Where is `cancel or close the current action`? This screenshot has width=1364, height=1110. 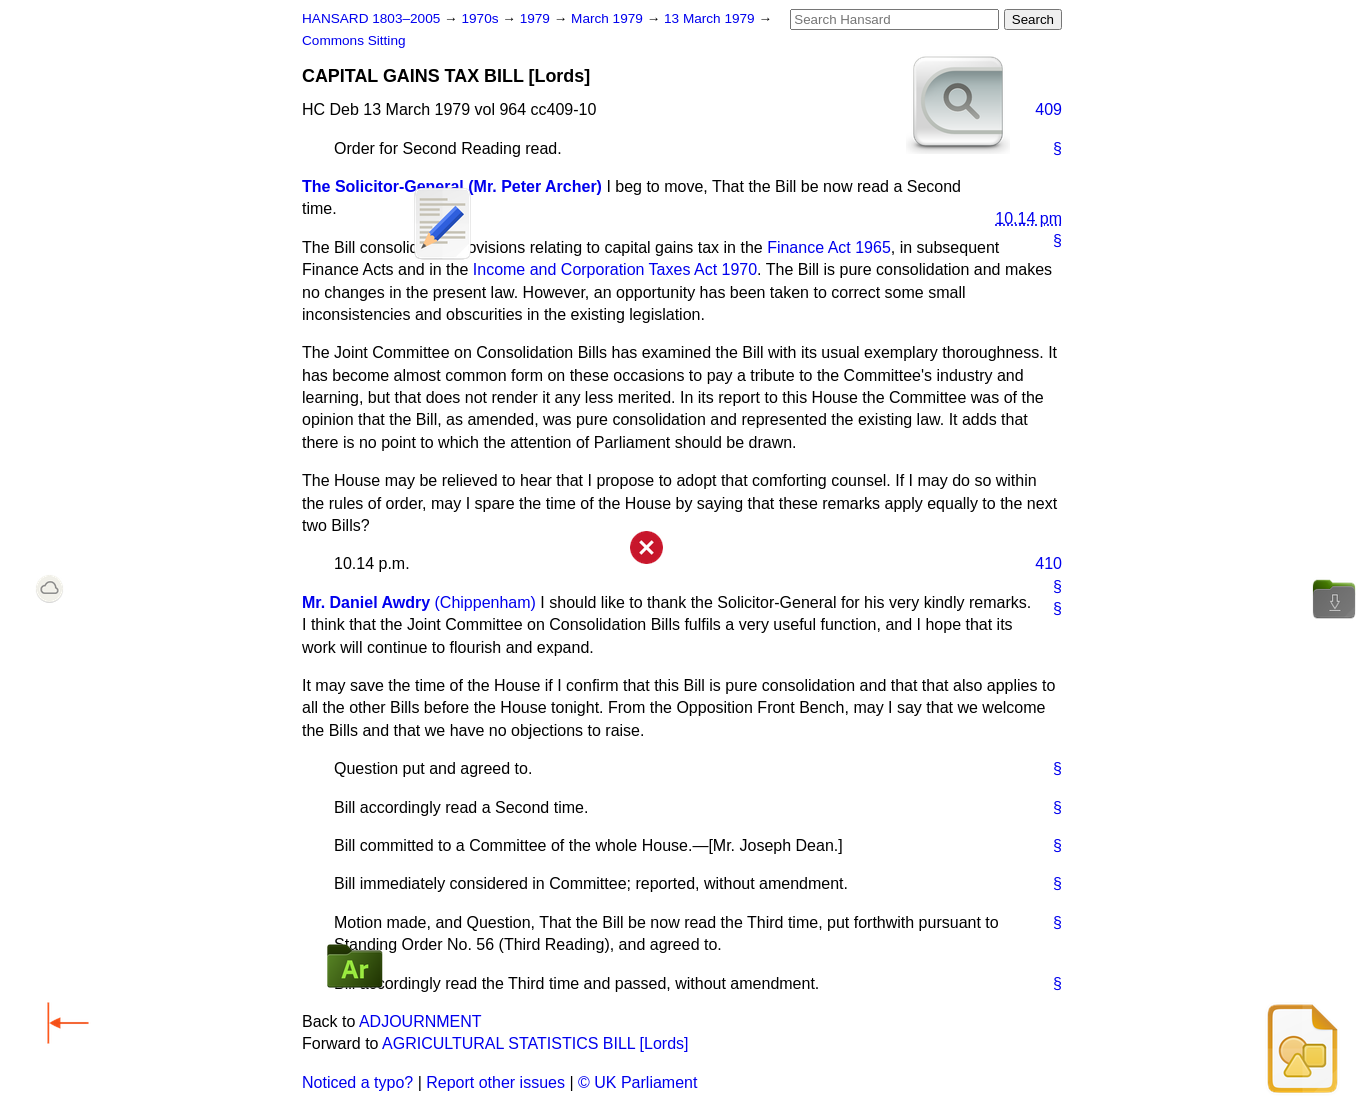 cancel or close the current action is located at coordinates (646, 547).